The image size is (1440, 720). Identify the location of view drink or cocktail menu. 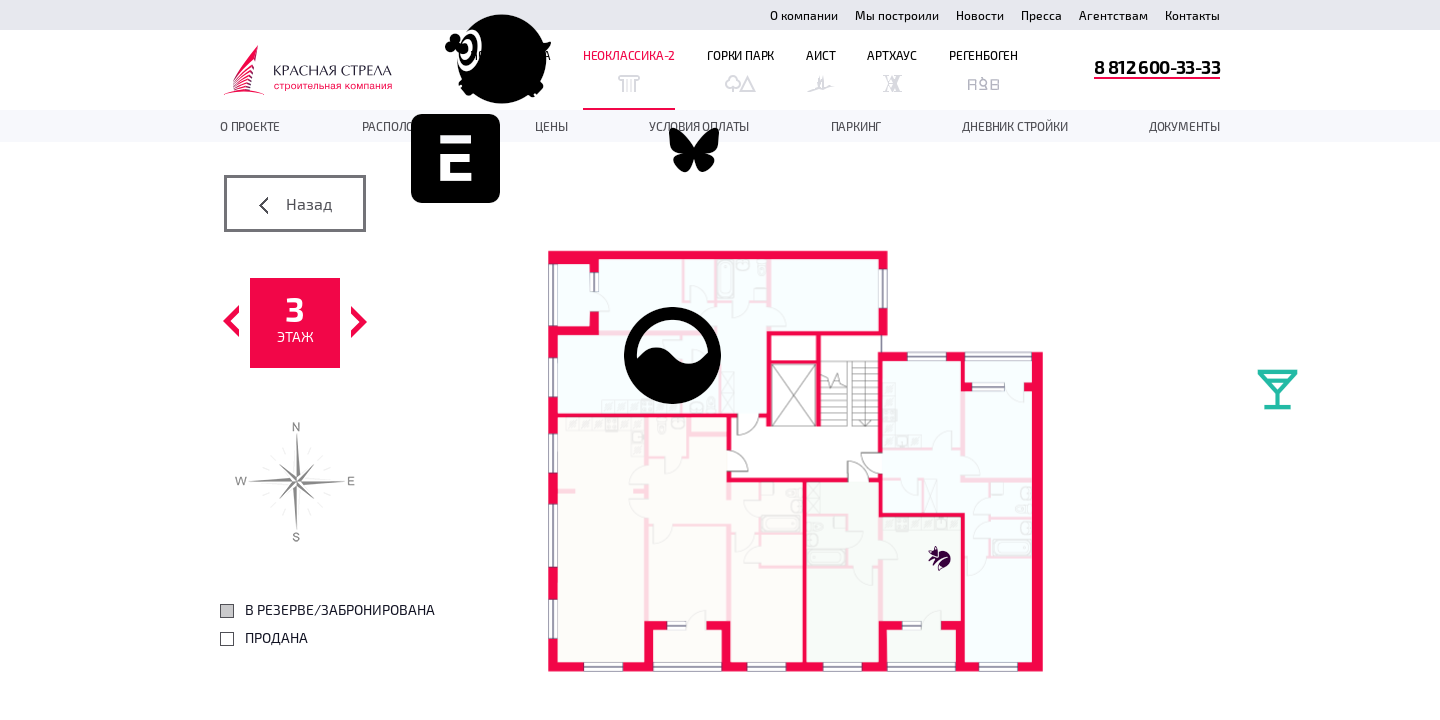
(1277, 389).